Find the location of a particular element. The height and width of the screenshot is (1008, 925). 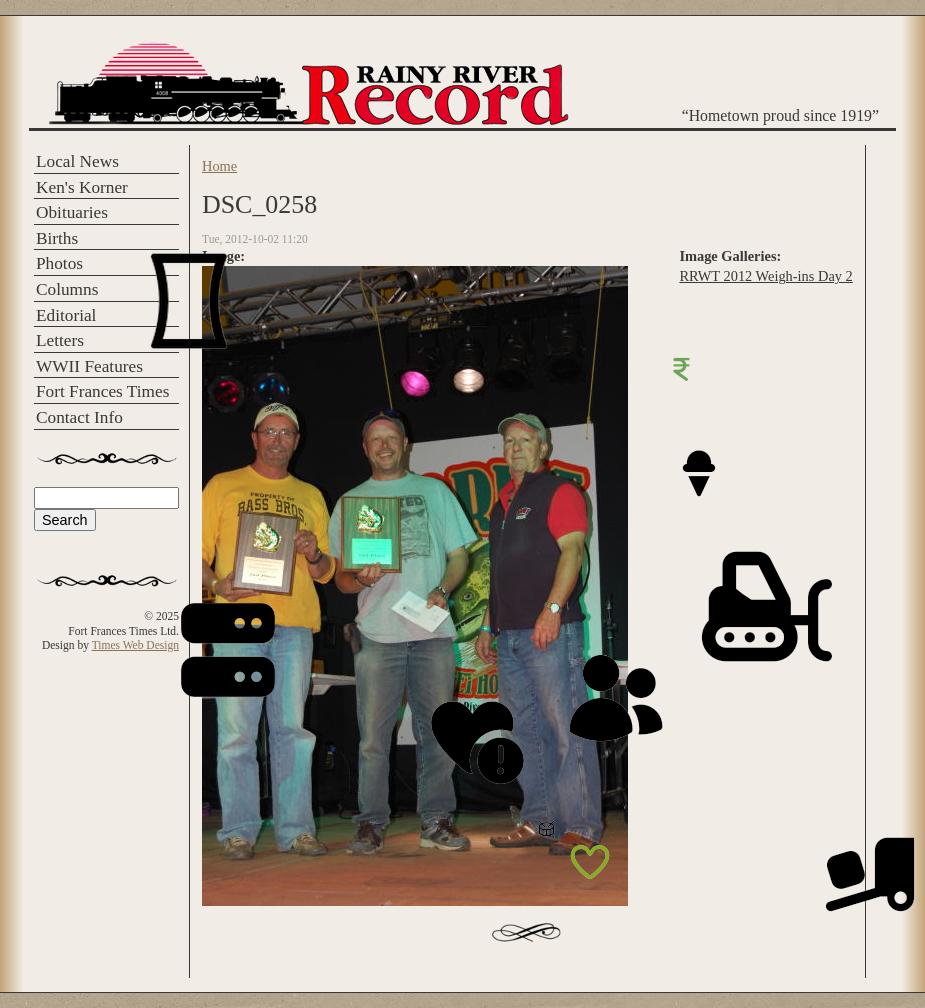

add to favorites is located at coordinates (590, 862).